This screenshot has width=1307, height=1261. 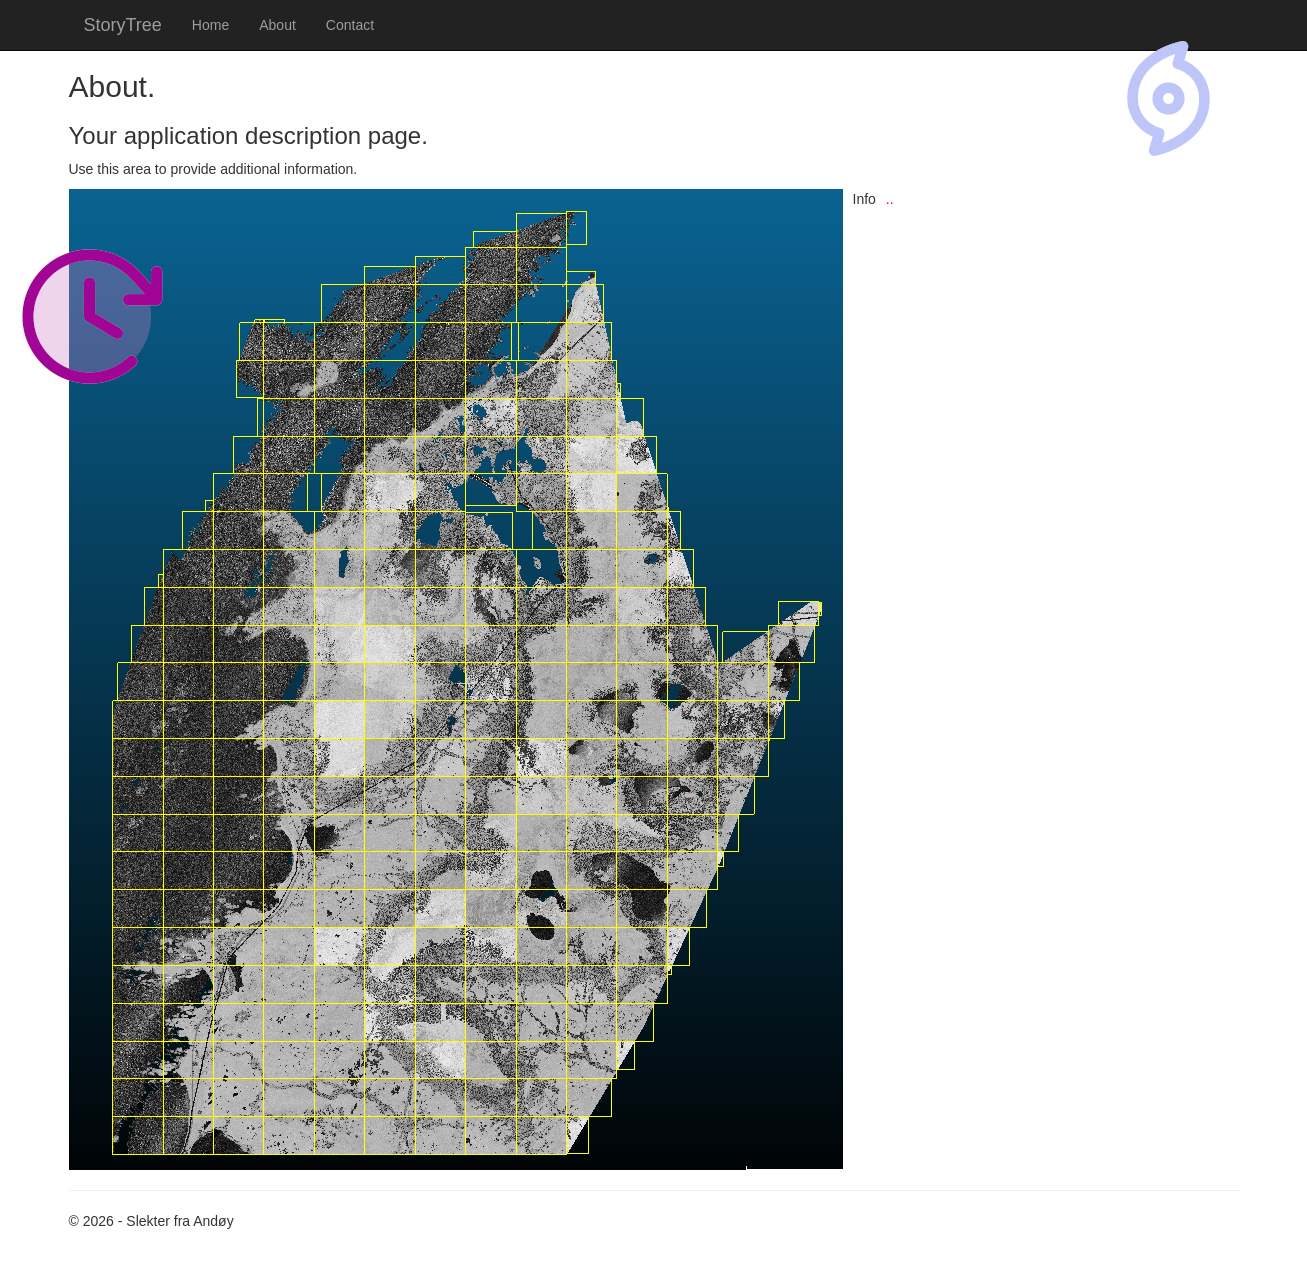 What do you see at coordinates (89, 316) in the screenshot?
I see `redo or restore to a previous state` at bounding box center [89, 316].